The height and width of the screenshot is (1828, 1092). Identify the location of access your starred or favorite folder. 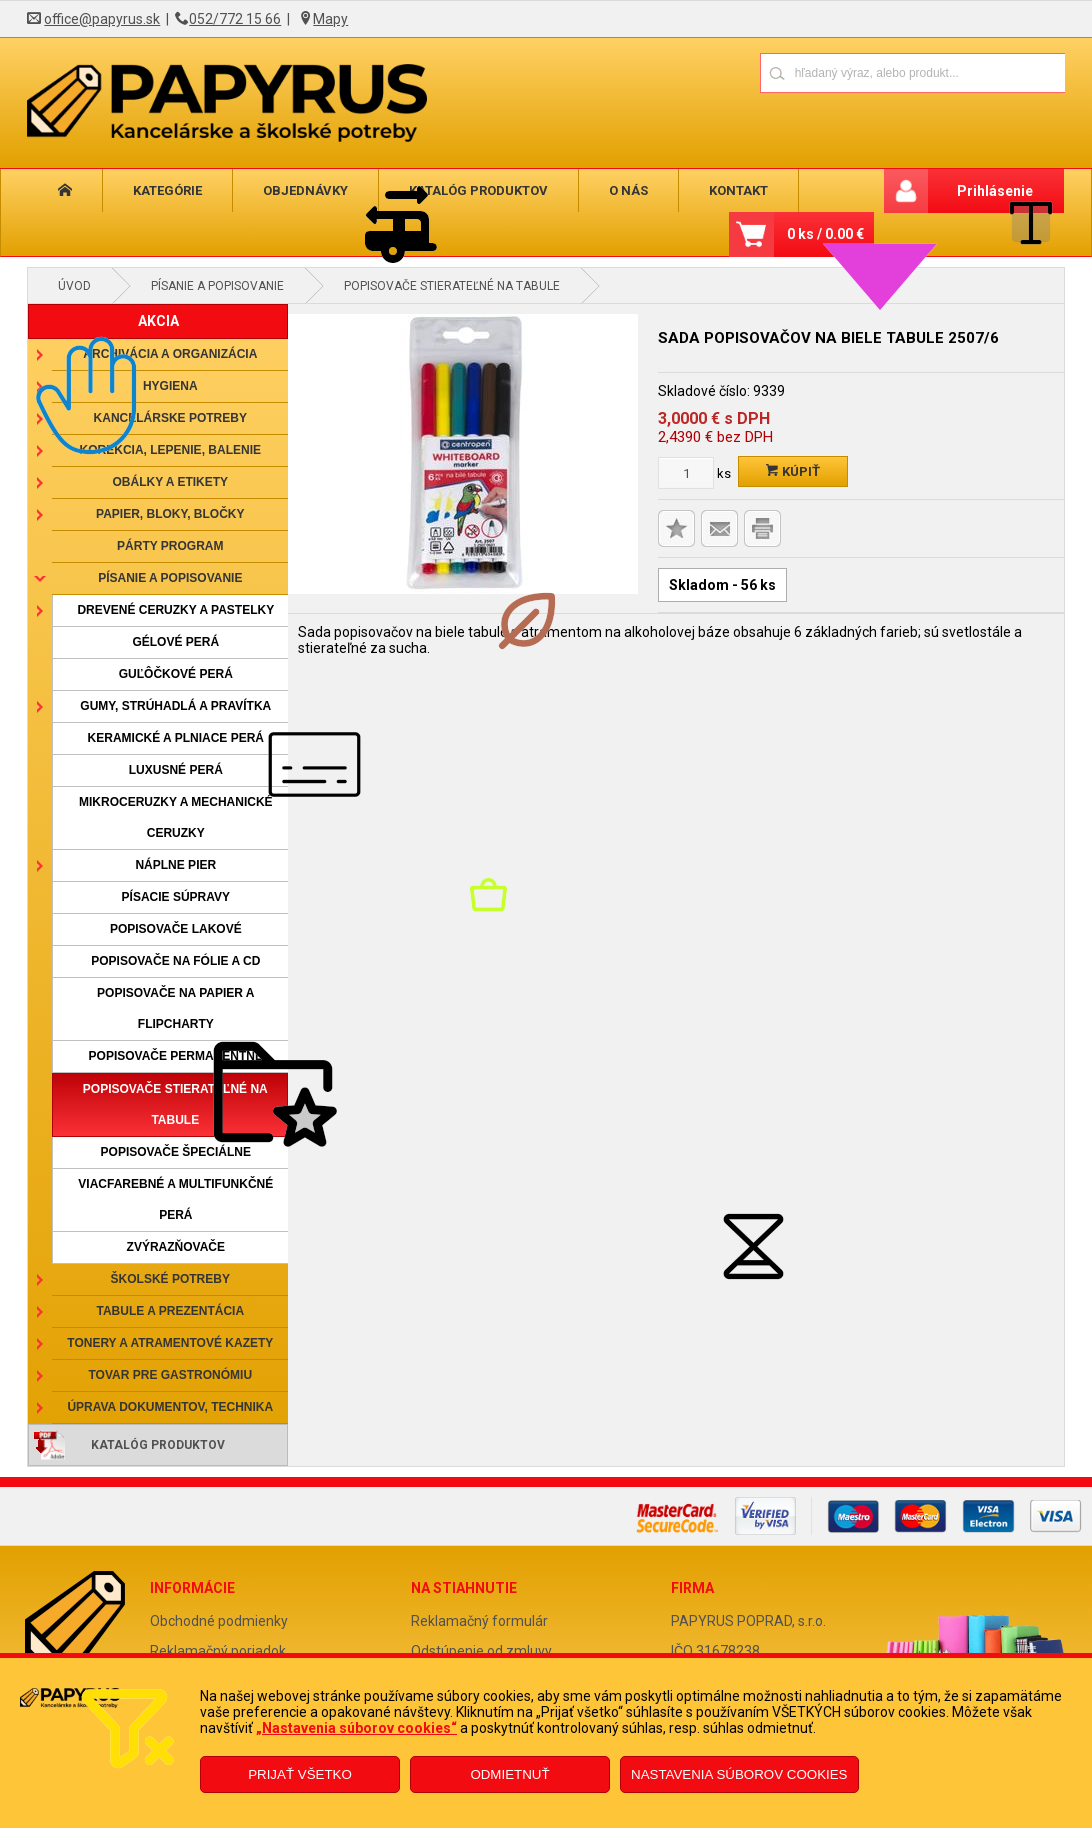
(273, 1092).